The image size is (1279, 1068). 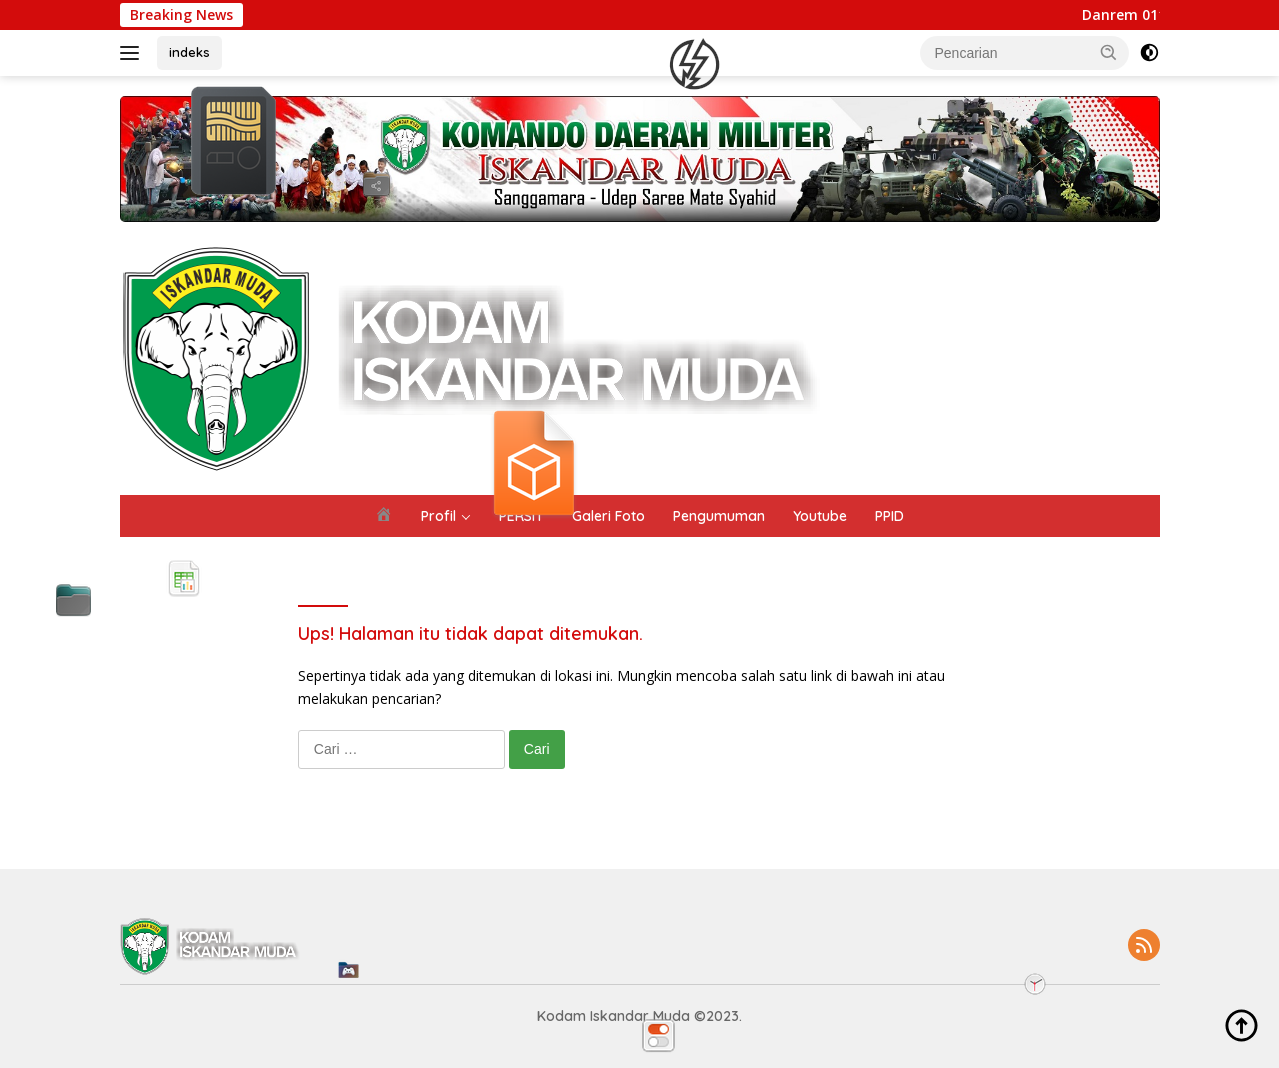 What do you see at coordinates (184, 578) in the screenshot?
I see `open a spreadsheet file` at bounding box center [184, 578].